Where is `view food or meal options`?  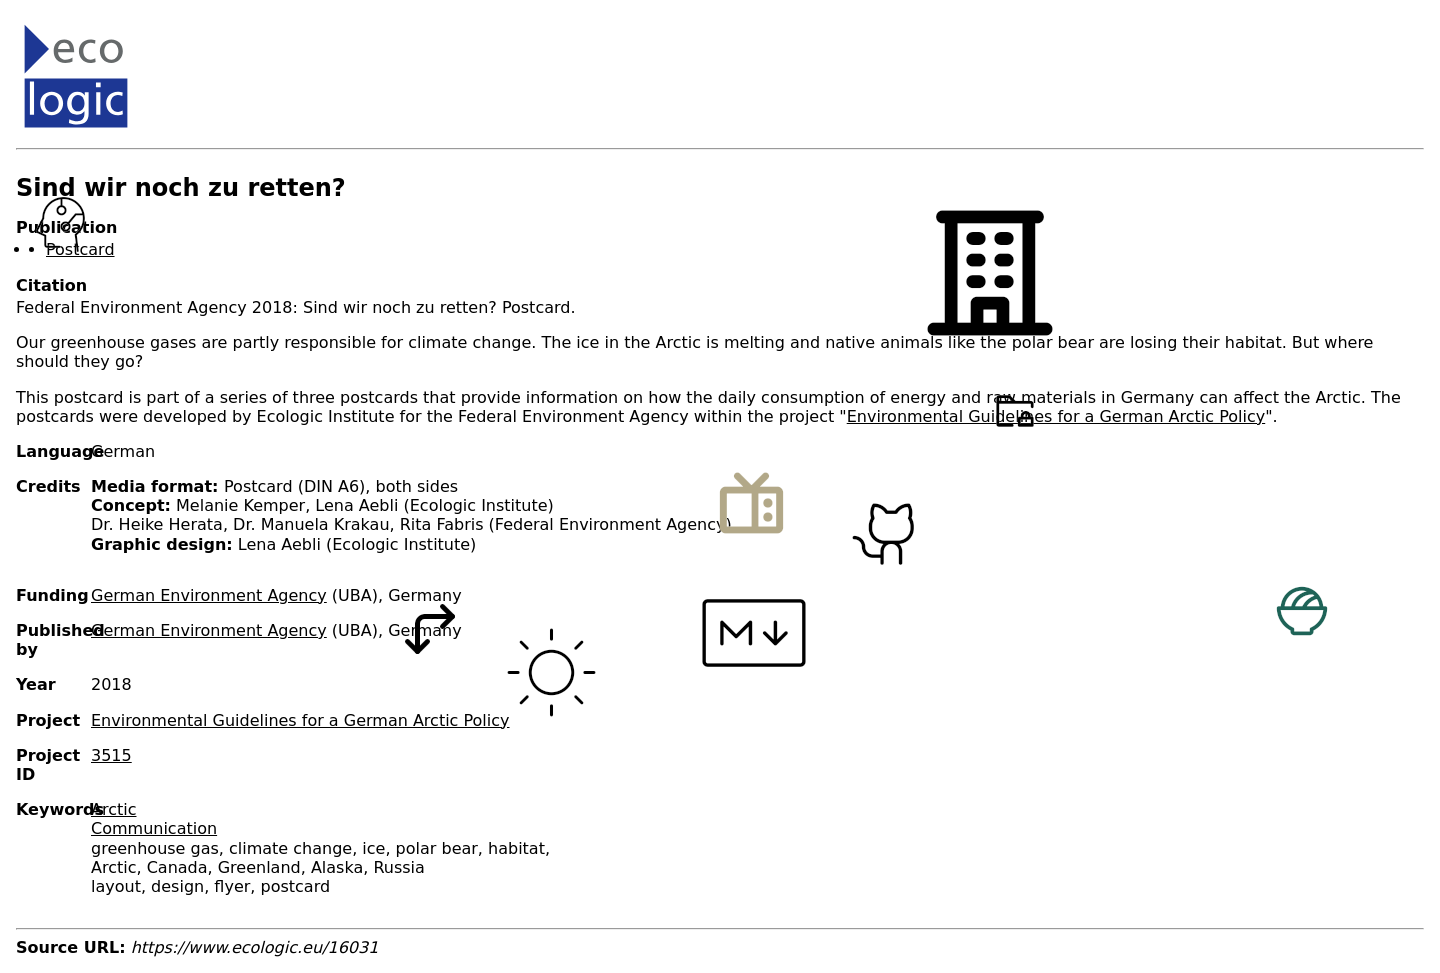
view food or meal options is located at coordinates (1302, 612).